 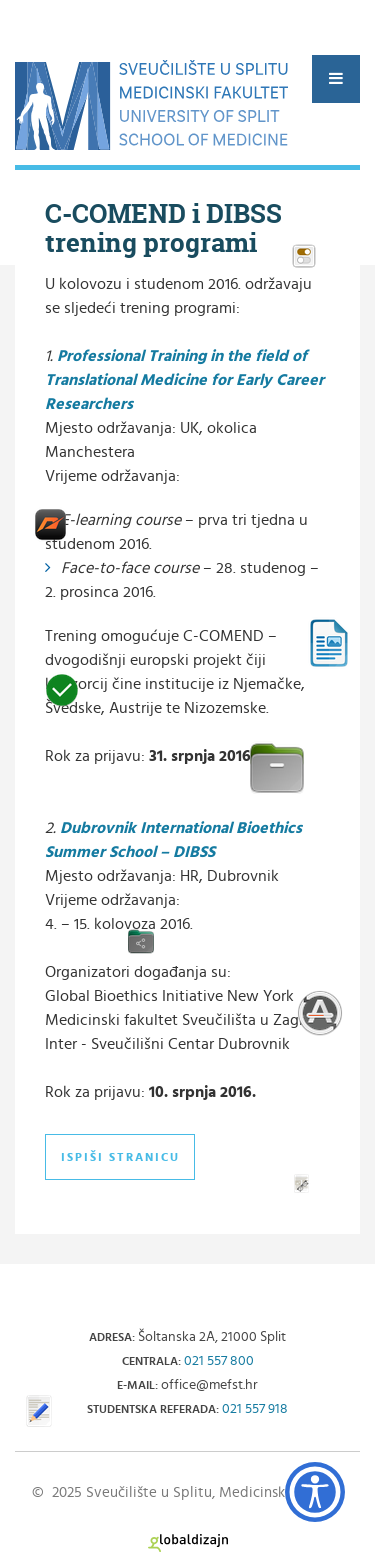 I want to click on open gnome tweaks settings, so click(x=304, y=256).